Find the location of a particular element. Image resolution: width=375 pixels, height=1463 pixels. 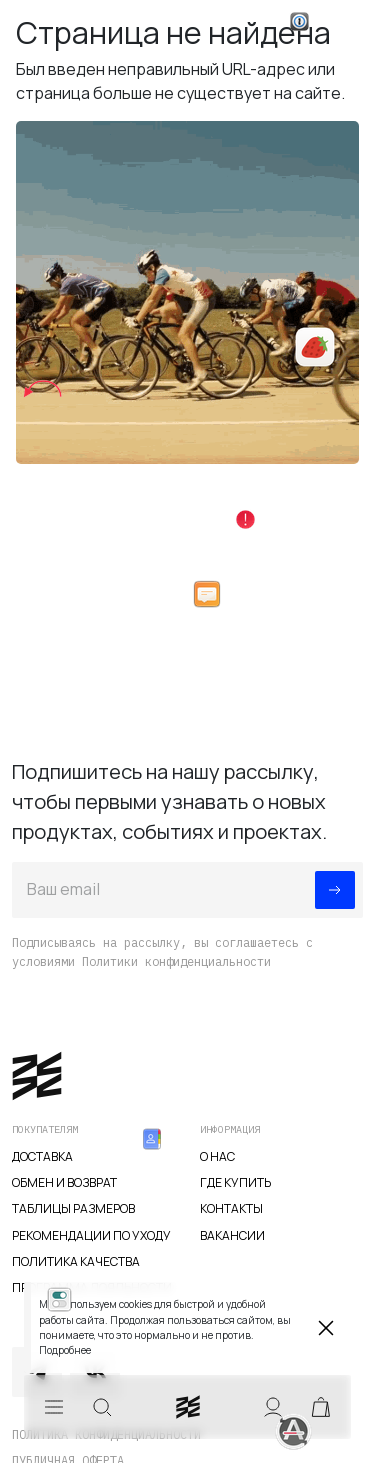

open system settings or preferences is located at coordinates (59, 1299).